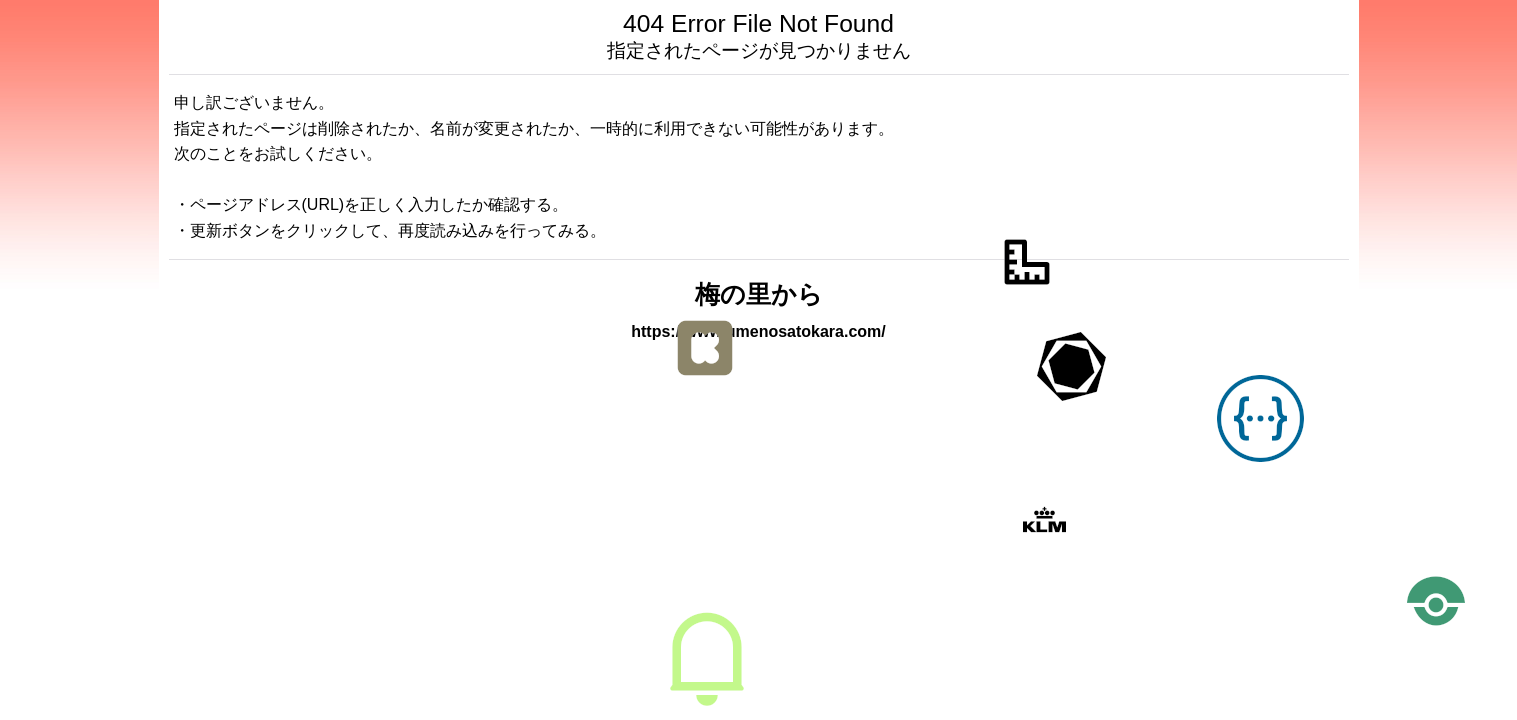 This screenshot has width=1517, height=720. I want to click on access measurement or ruler tool, so click(1027, 262).